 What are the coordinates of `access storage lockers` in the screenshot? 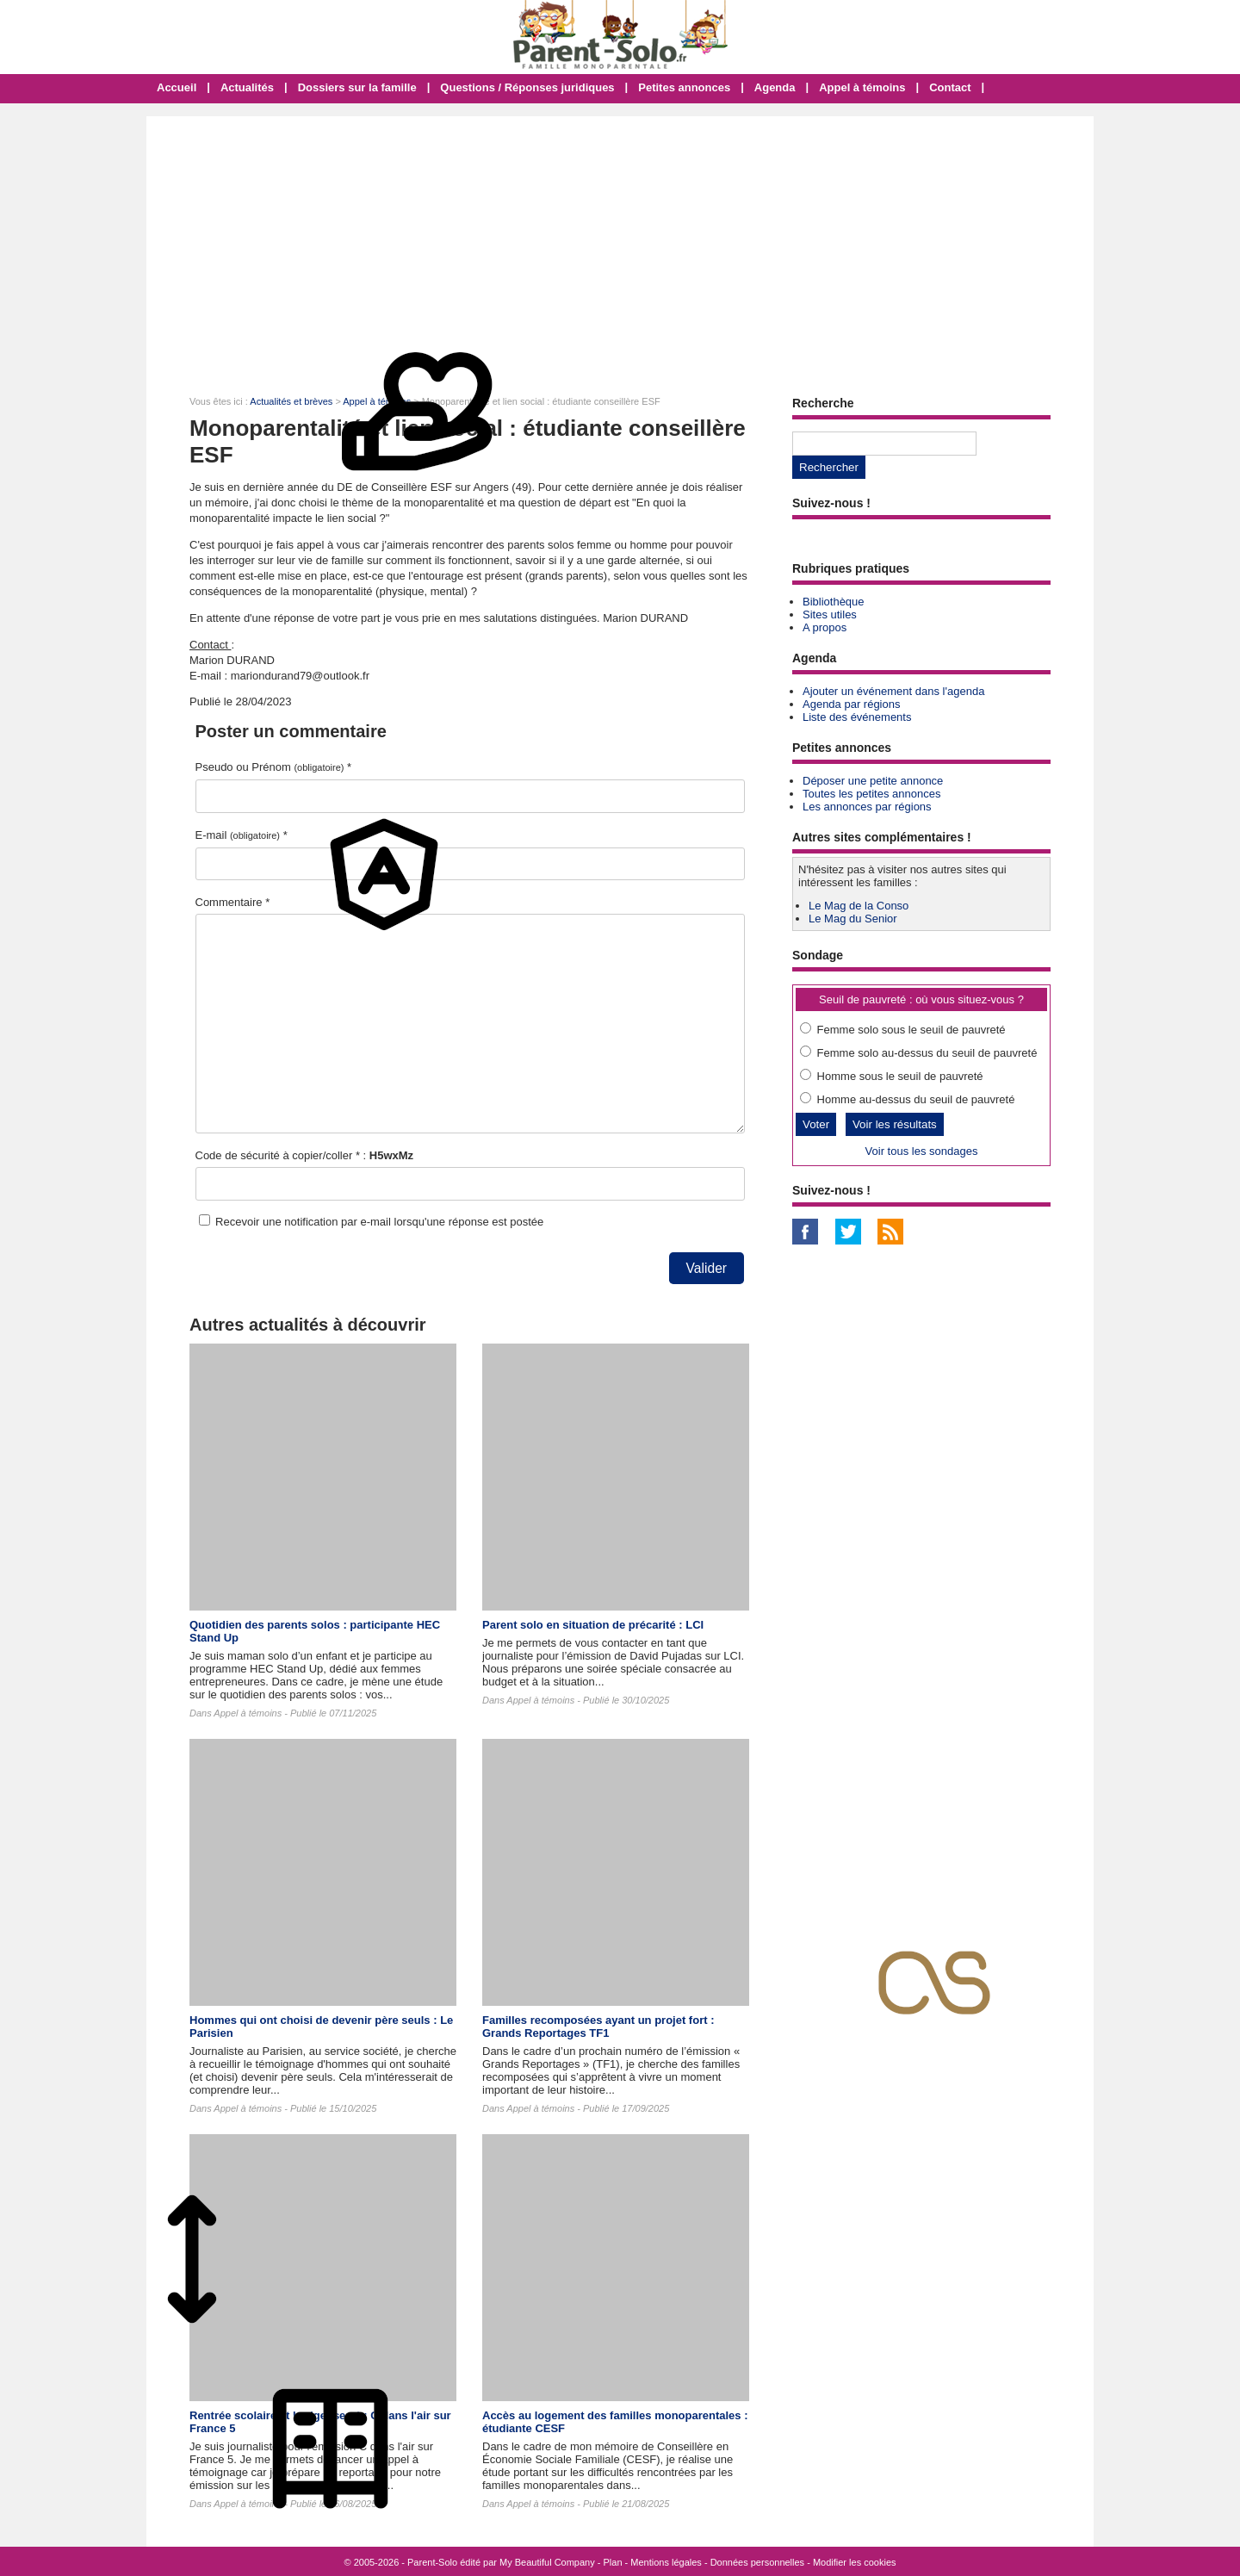 It's located at (330, 2446).